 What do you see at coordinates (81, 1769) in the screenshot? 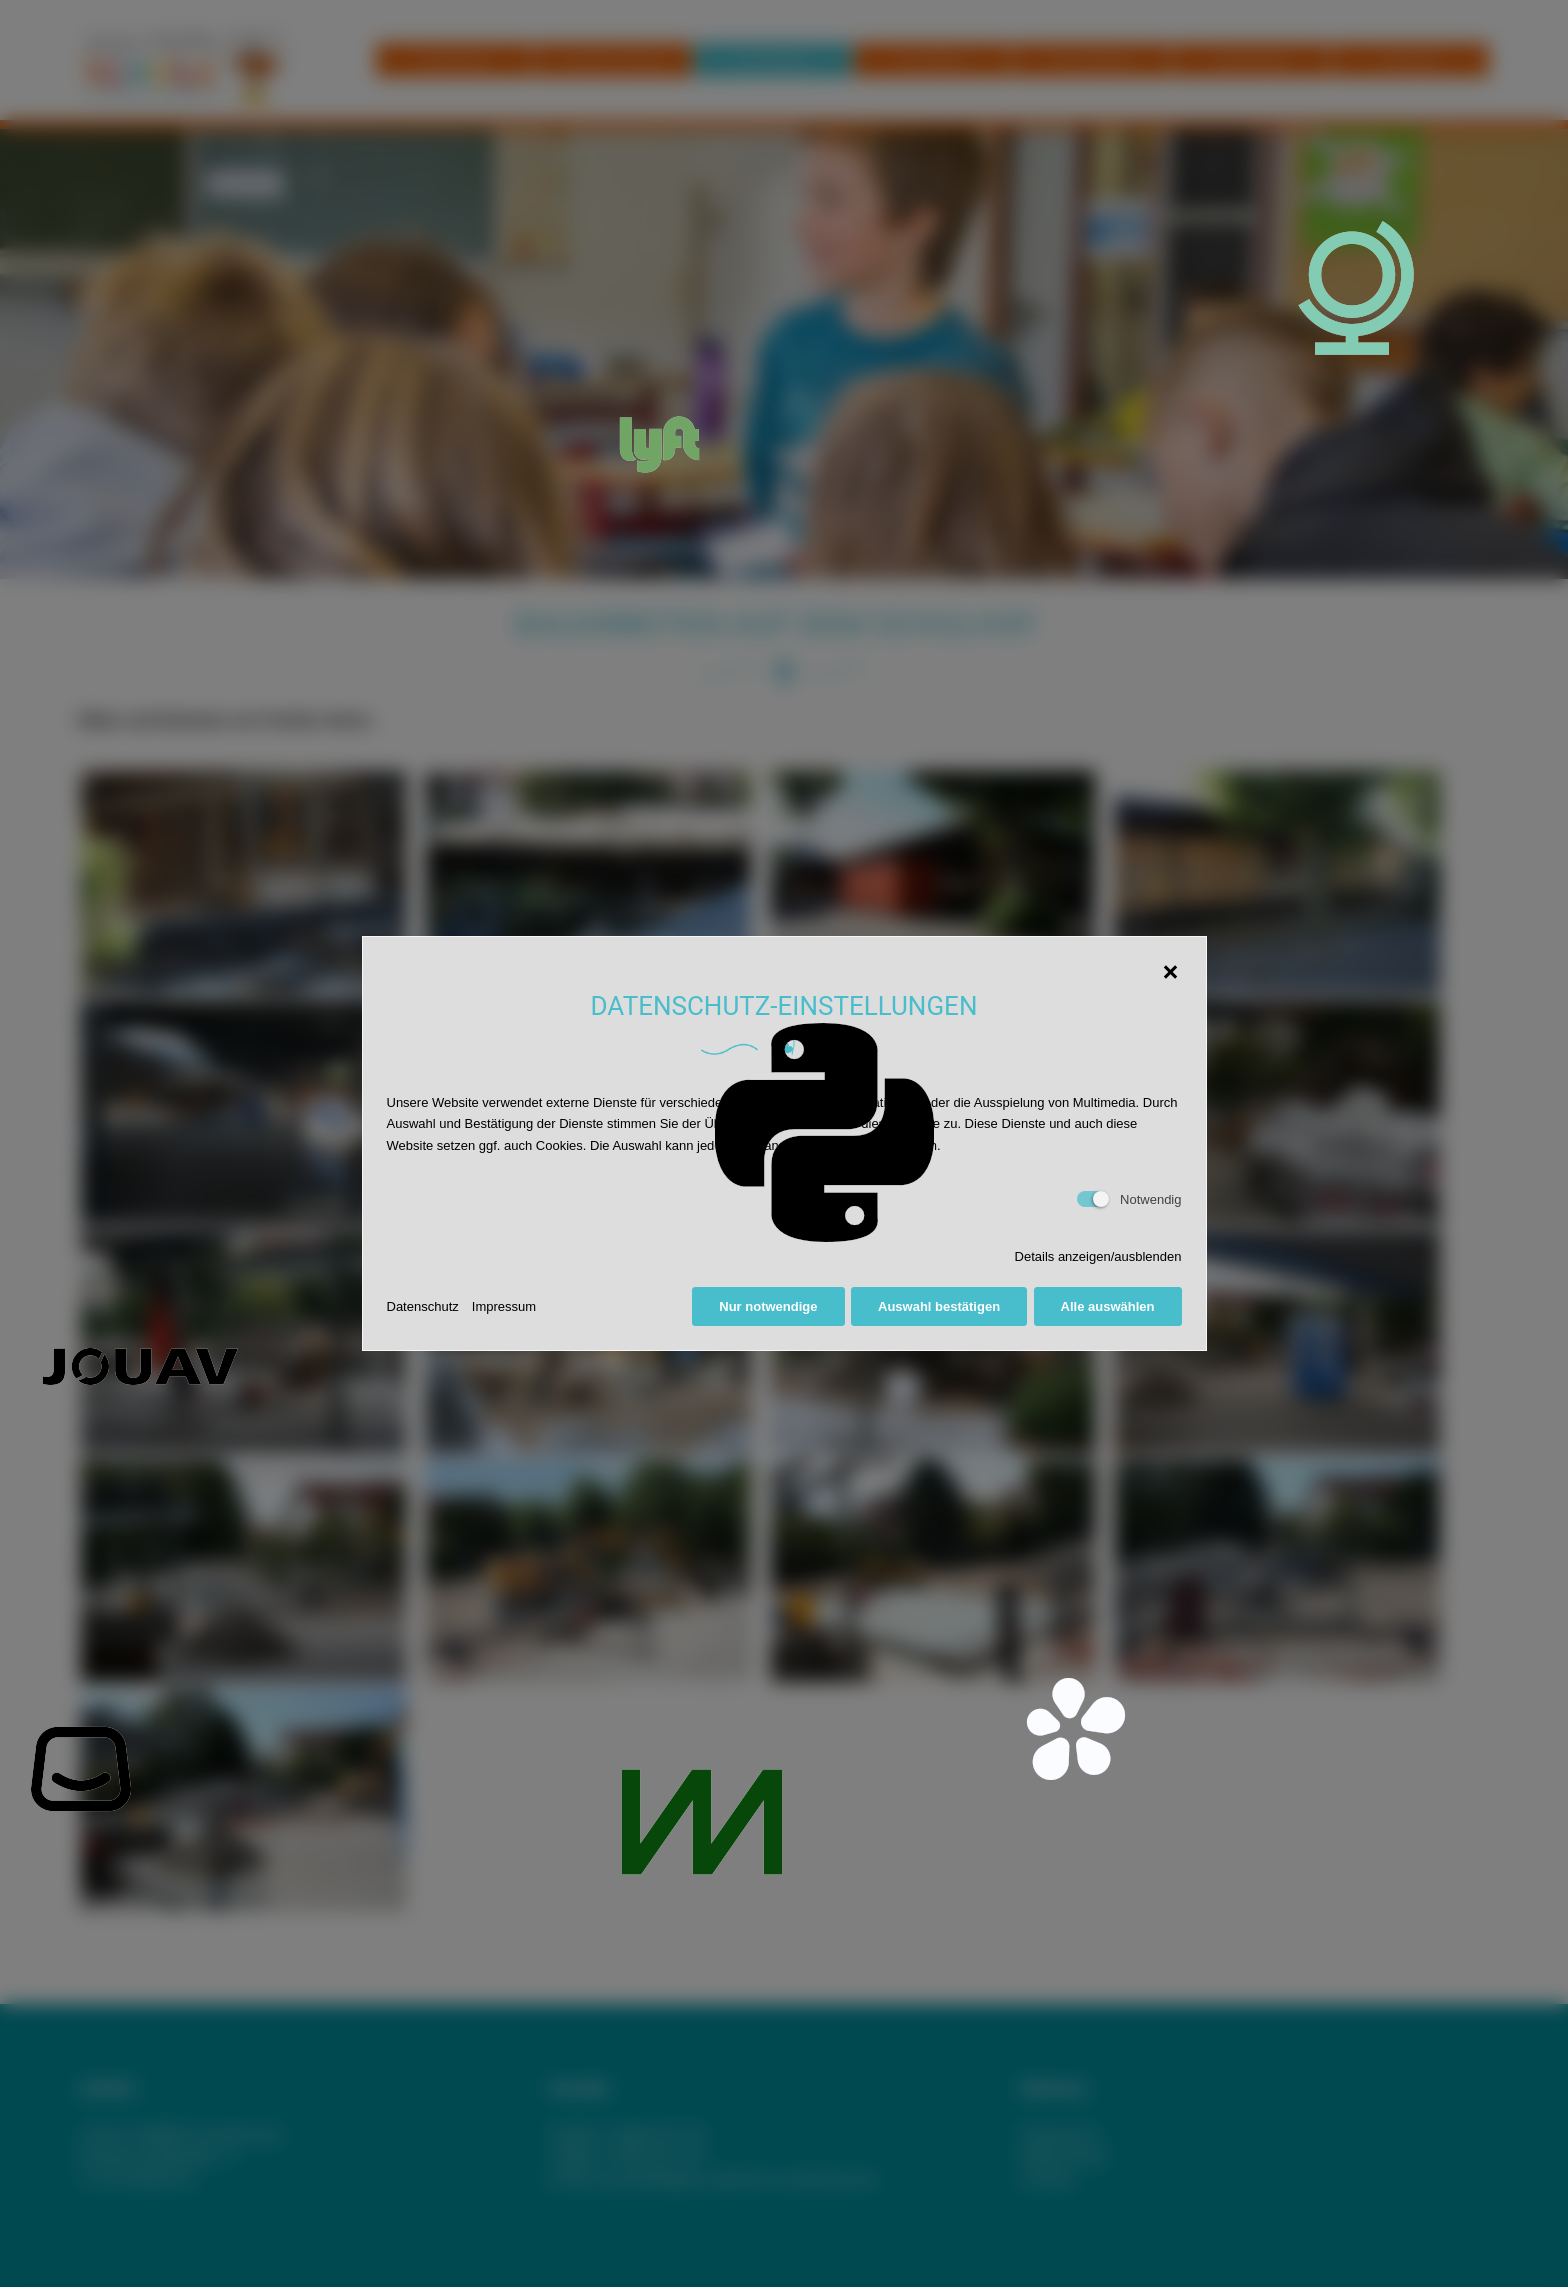
I see `open the Salla e-commerce platform` at bounding box center [81, 1769].